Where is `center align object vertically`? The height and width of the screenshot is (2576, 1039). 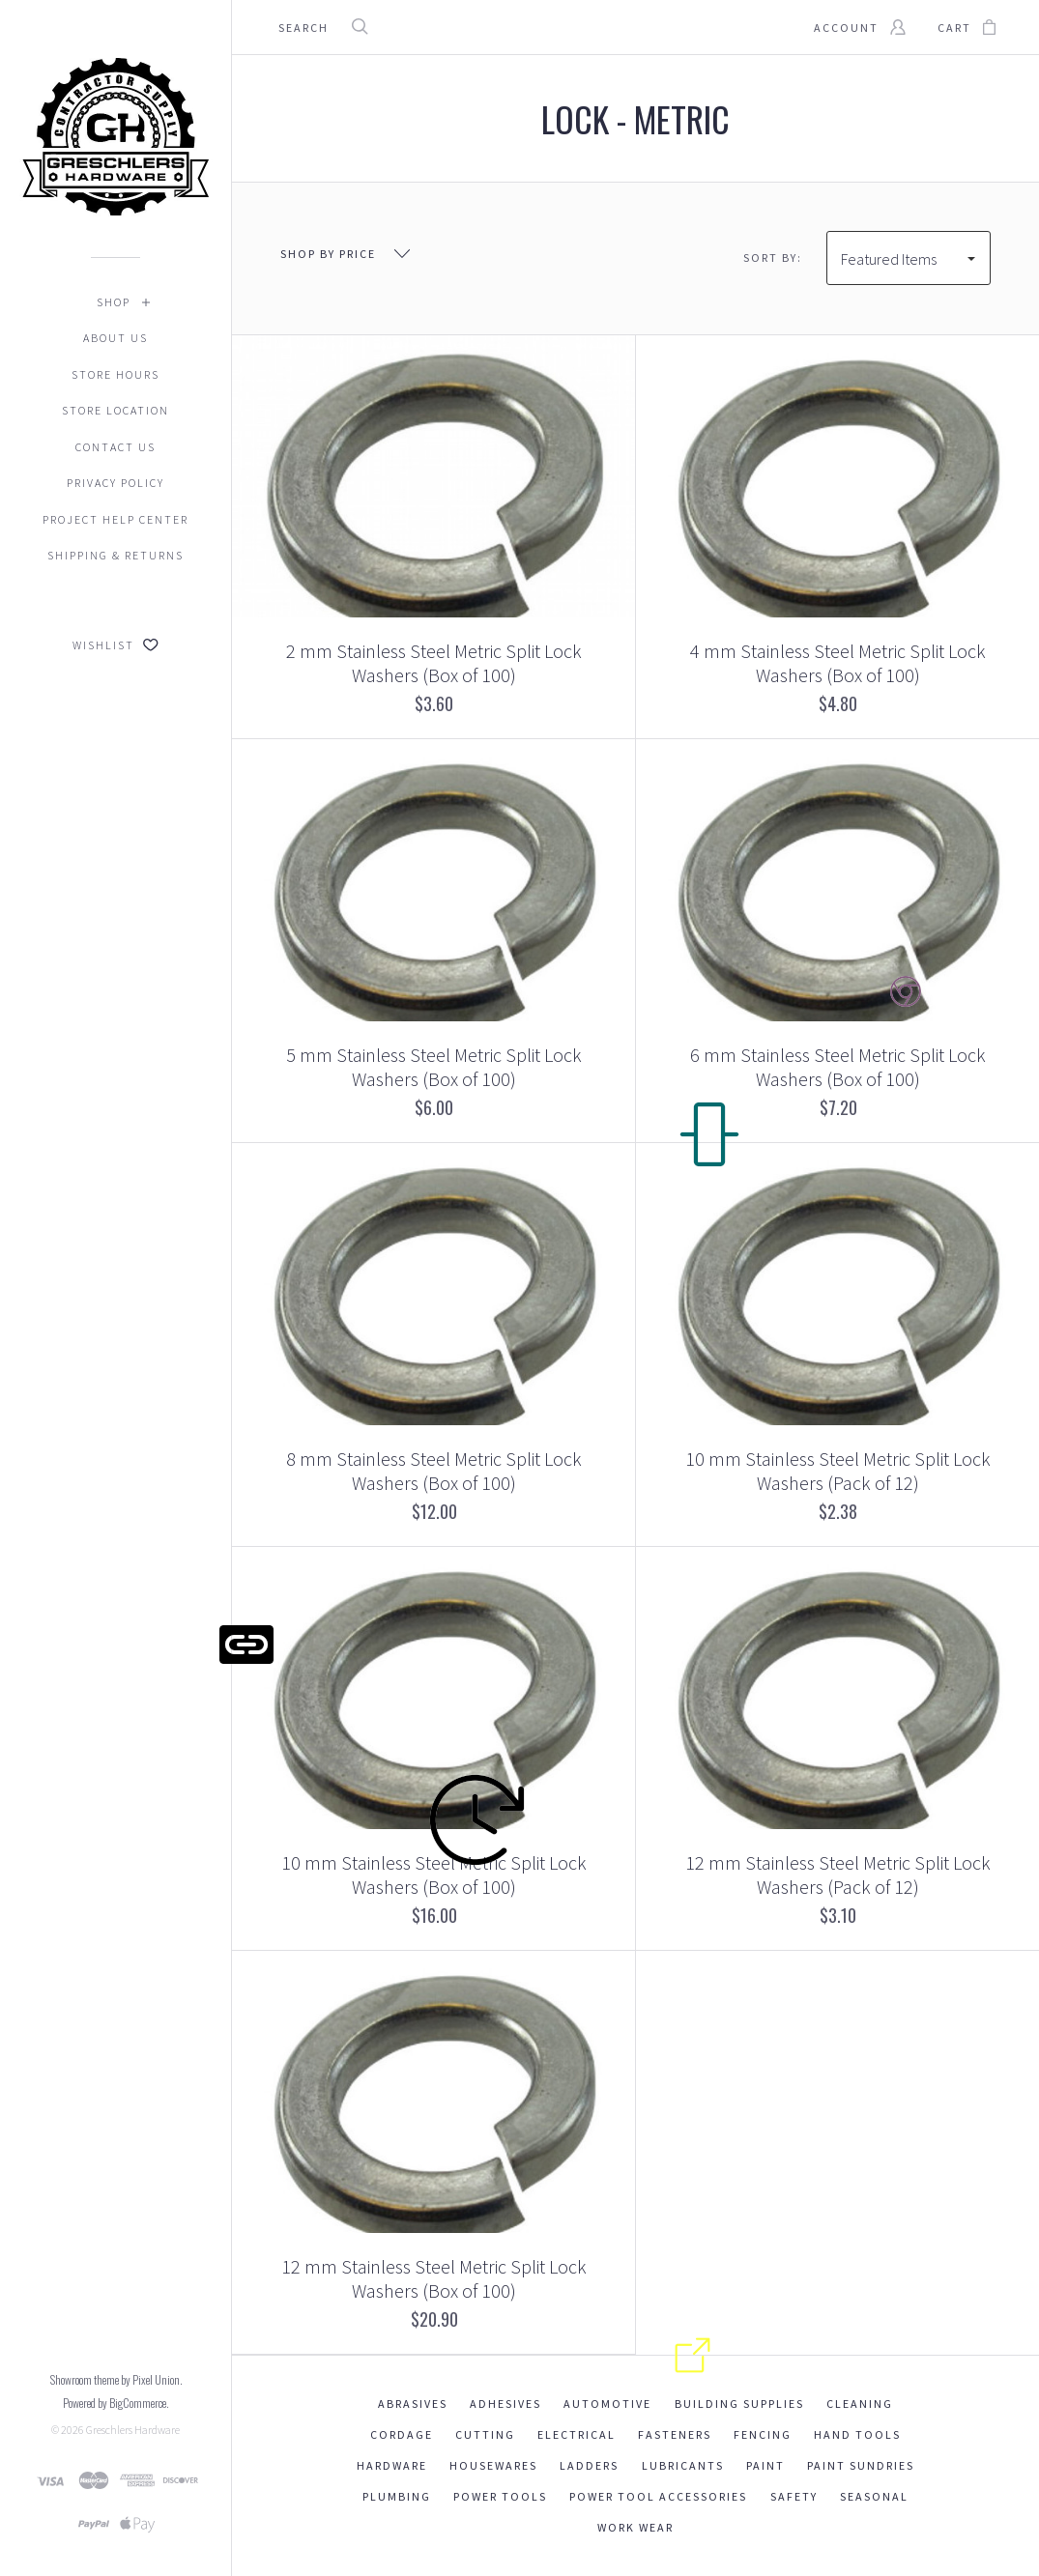 center align object vertically is located at coordinates (709, 1134).